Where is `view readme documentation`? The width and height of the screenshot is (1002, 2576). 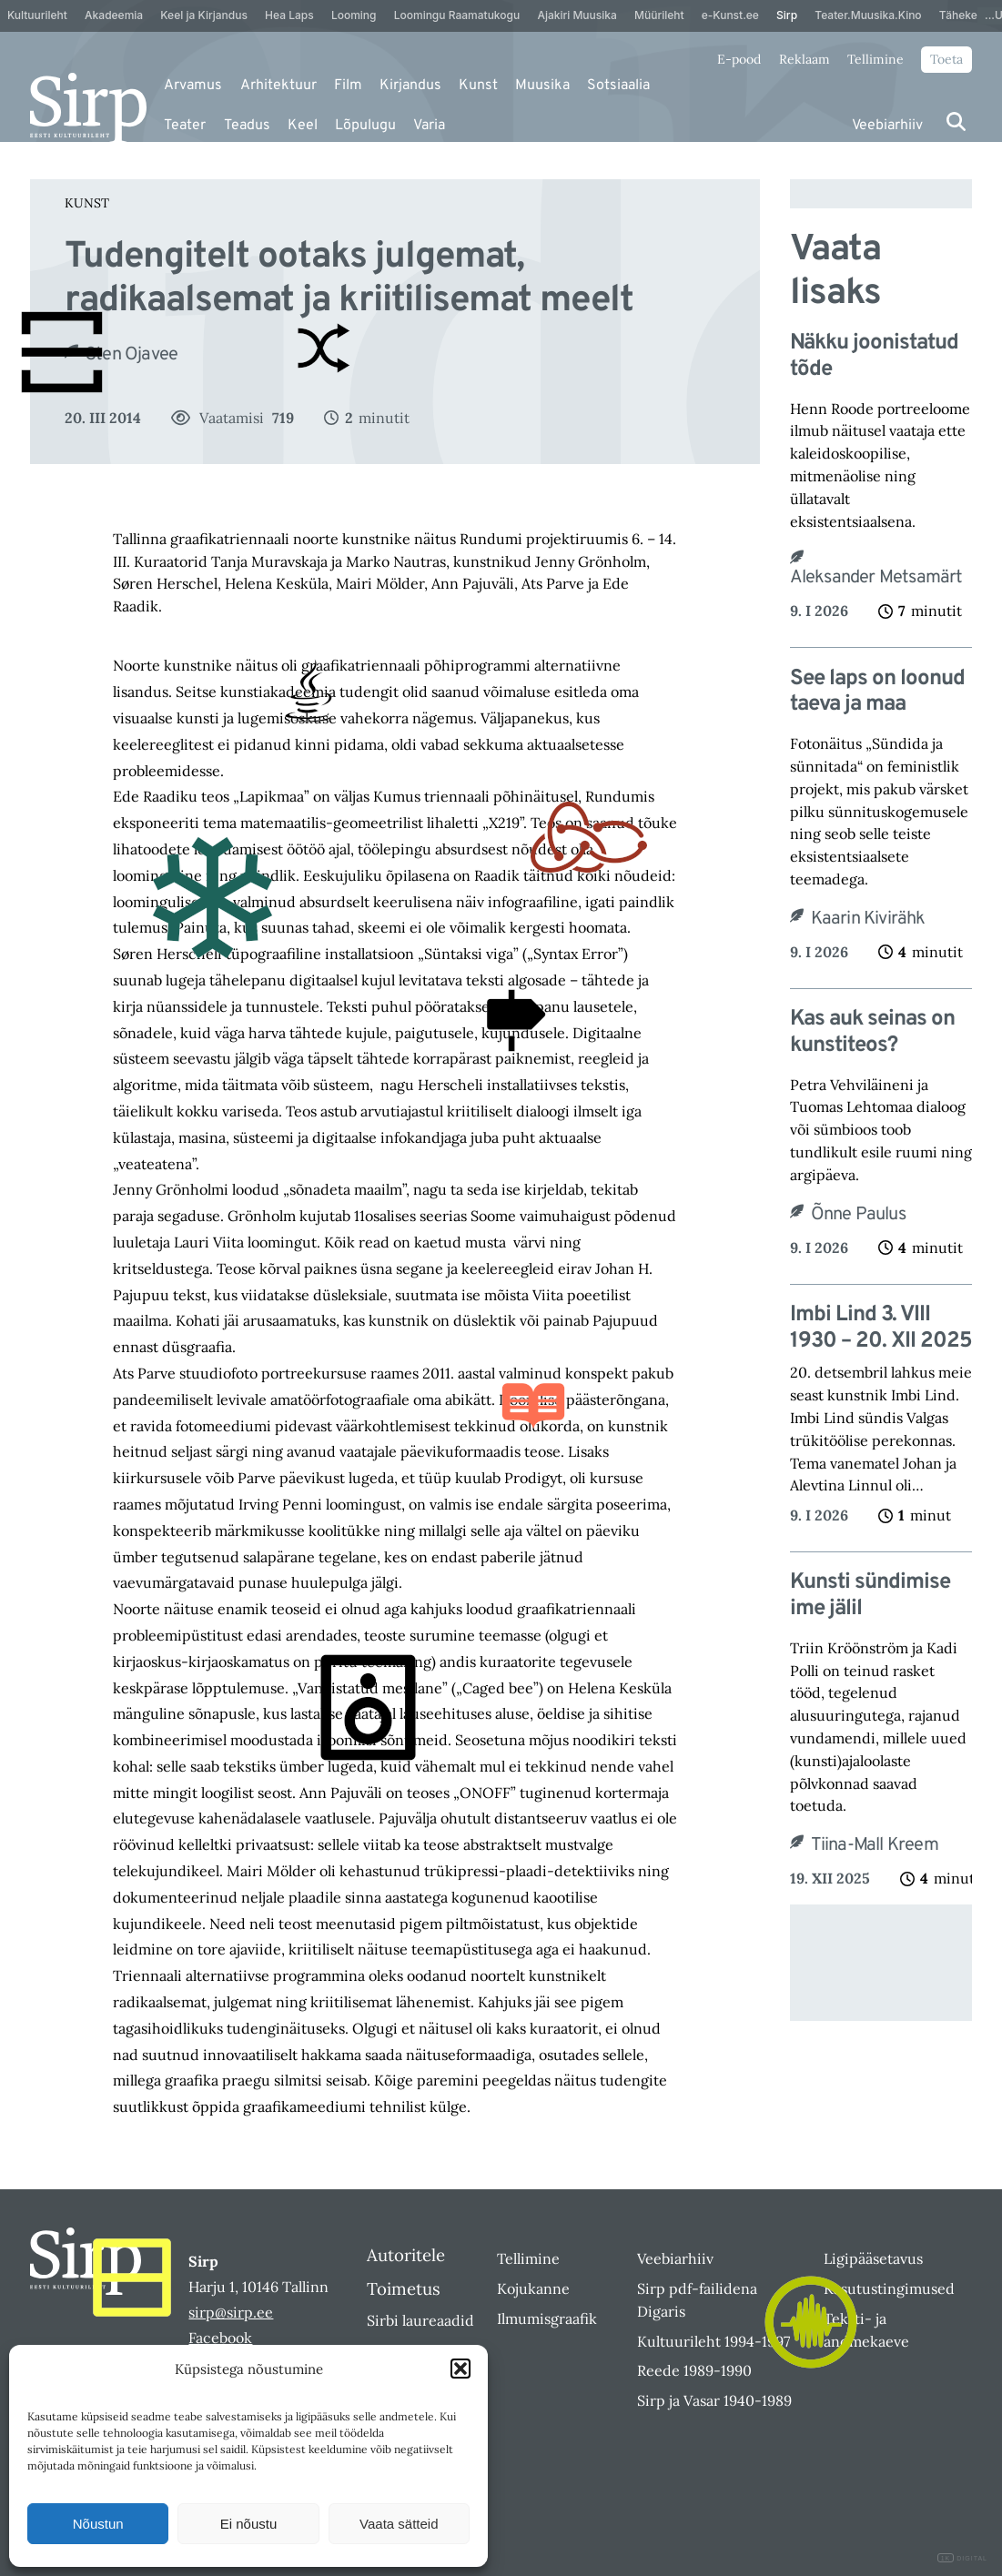 view readme documentation is located at coordinates (533, 1406).